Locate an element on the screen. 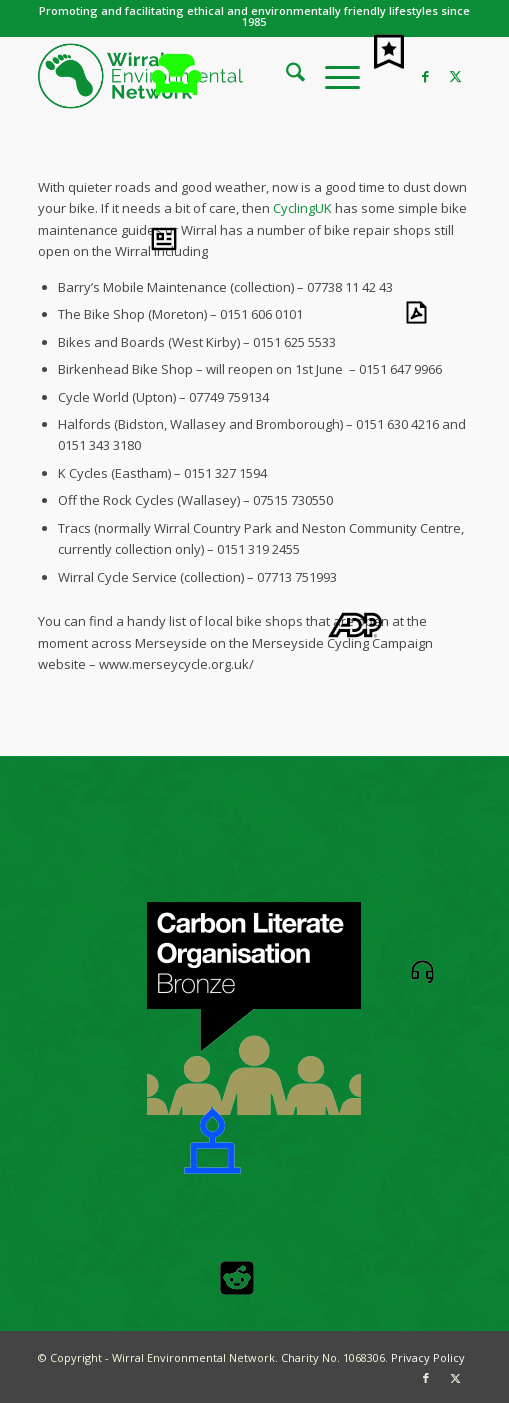 The height and width of the screenshot is (1403, 509). open Reddit app is located at coordinates (237, 1278).